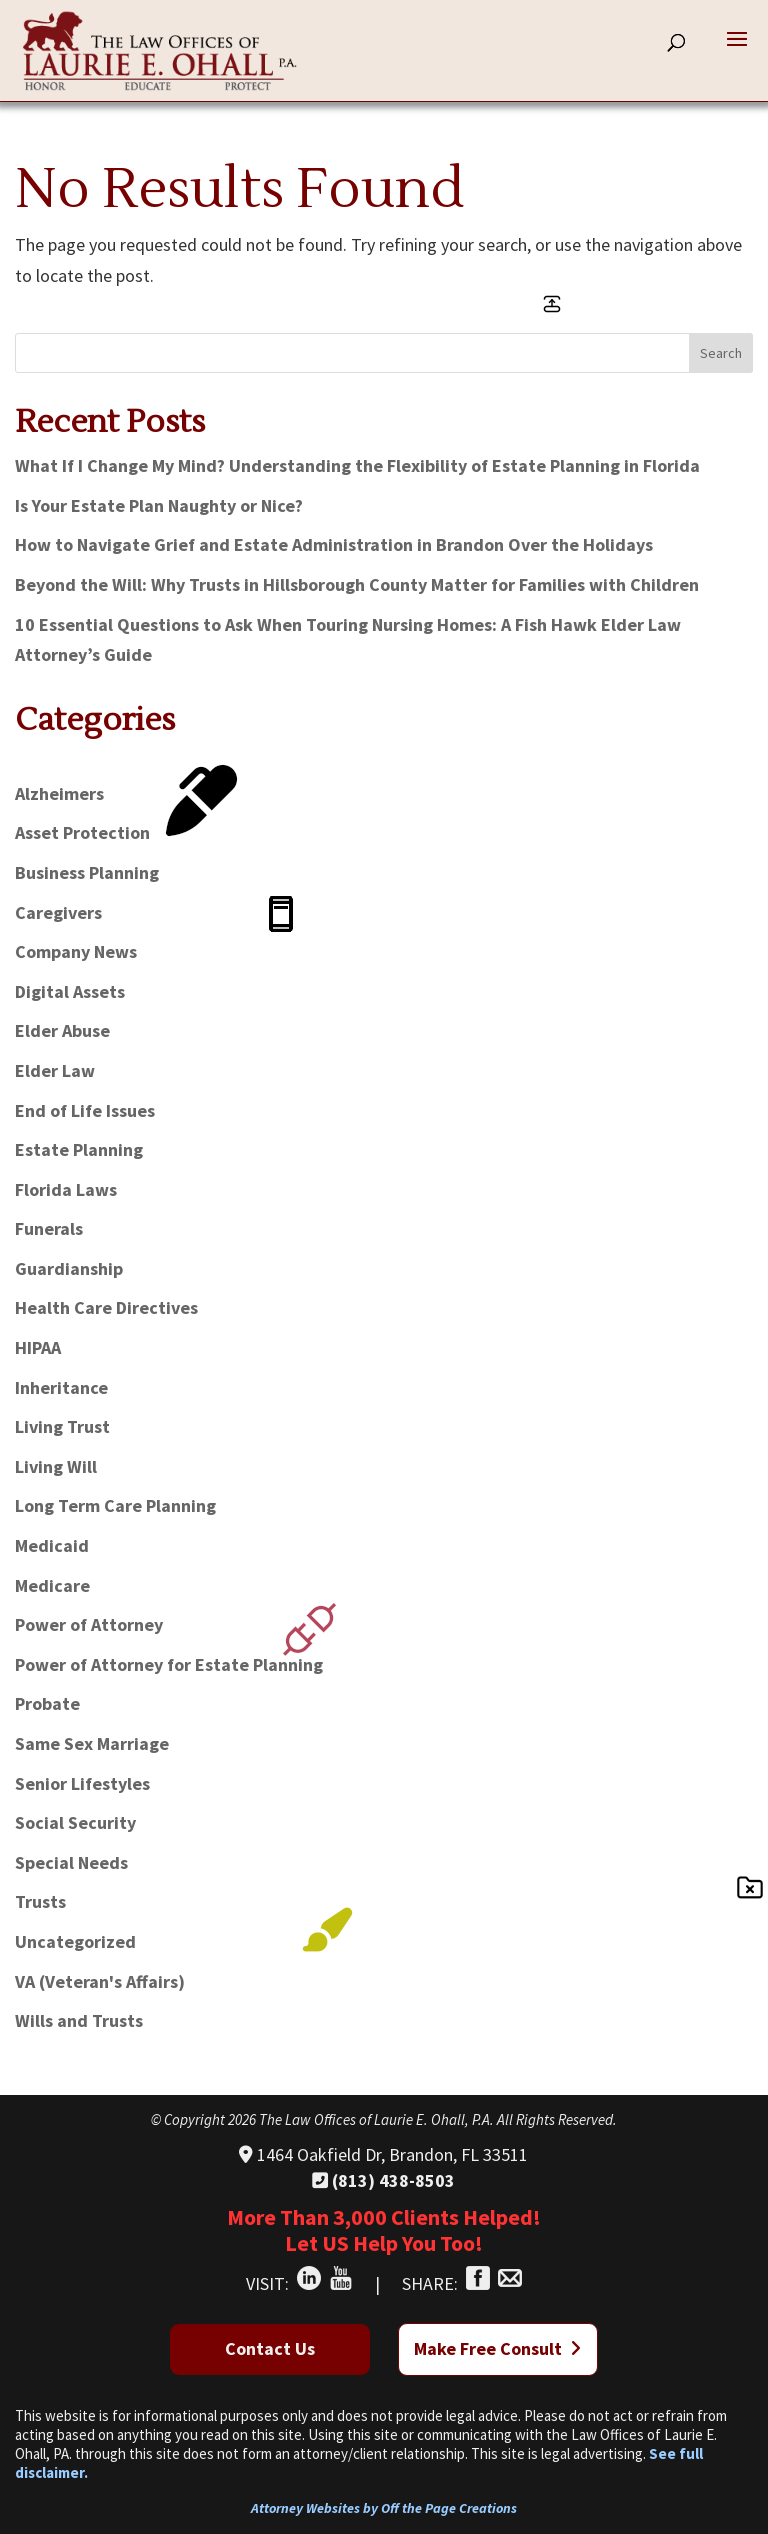  What do you see at coordinates (201, 800) in the screenshot?
I see `select the marker or highlighter tool` at bounding box center [201, 800].